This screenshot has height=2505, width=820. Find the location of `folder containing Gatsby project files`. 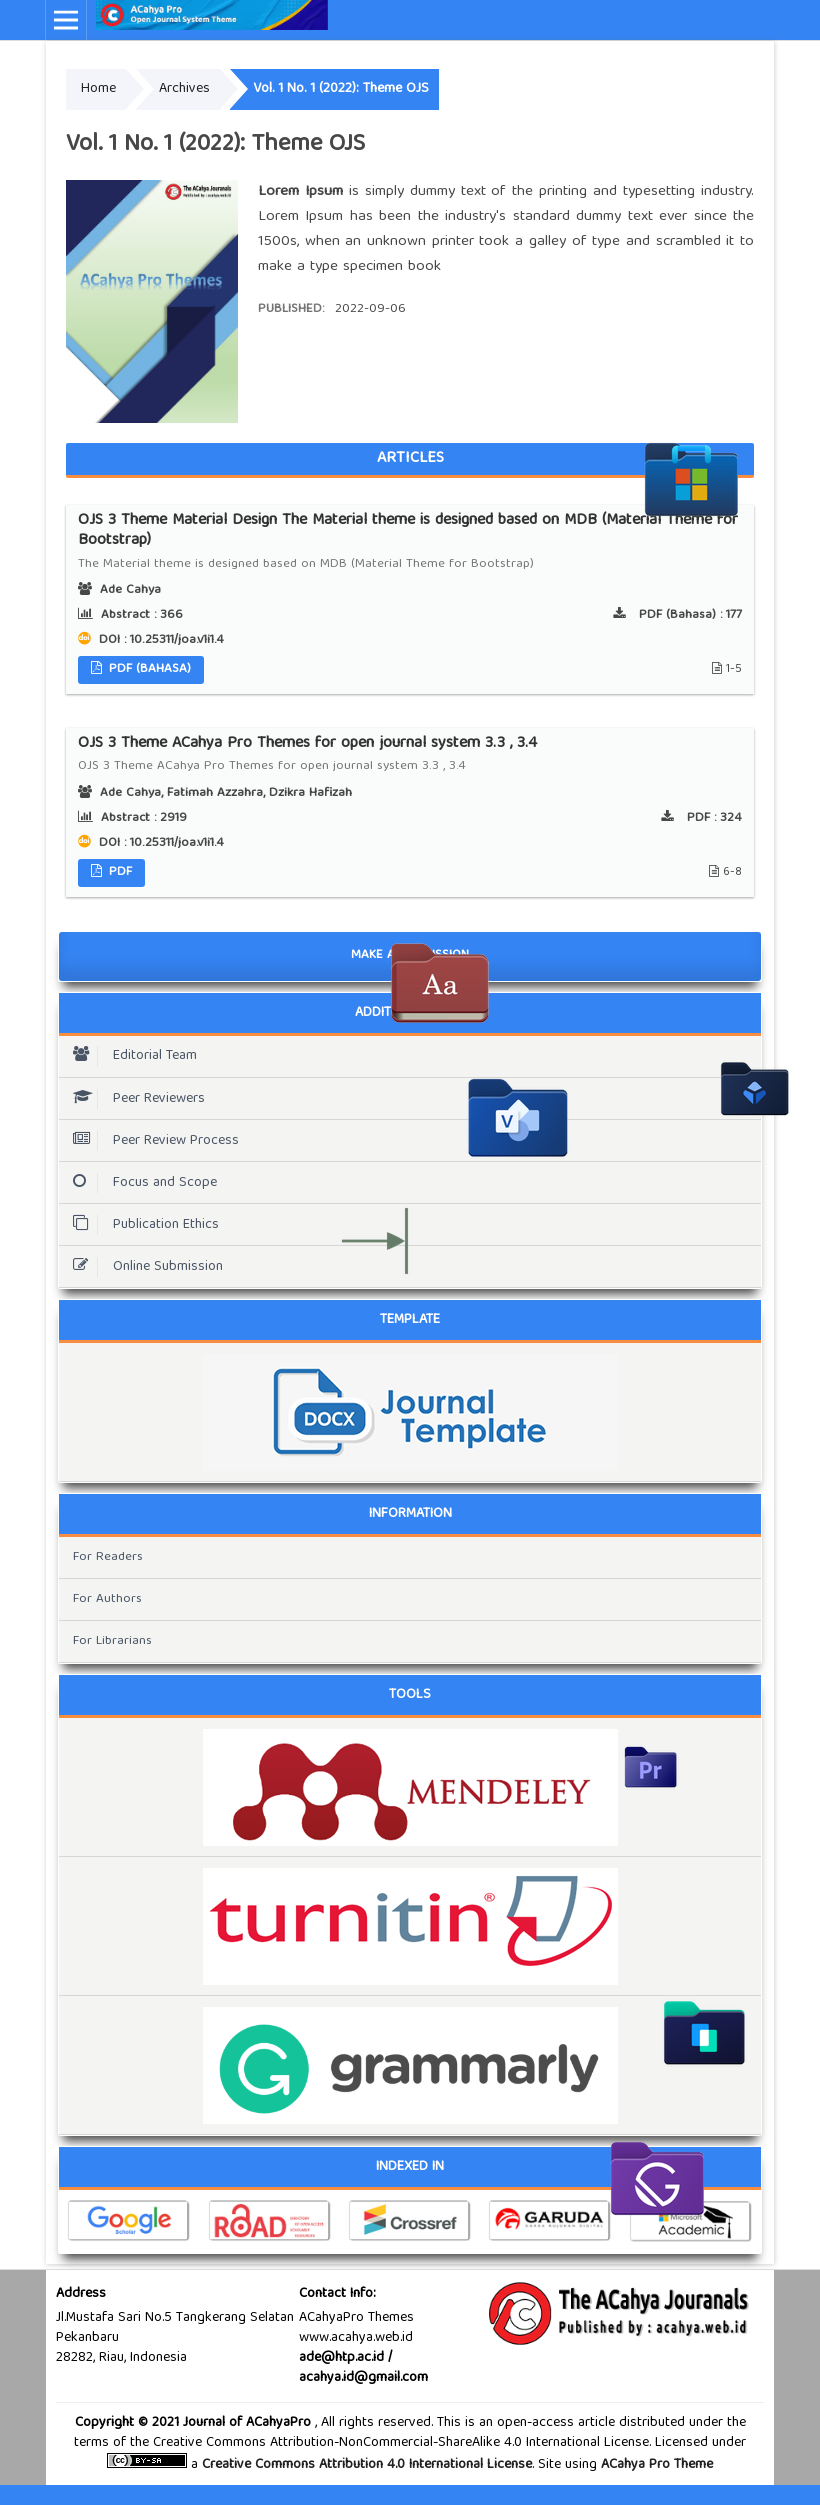

folder containing Gatsby project files is located at coordinates (657, 2181).